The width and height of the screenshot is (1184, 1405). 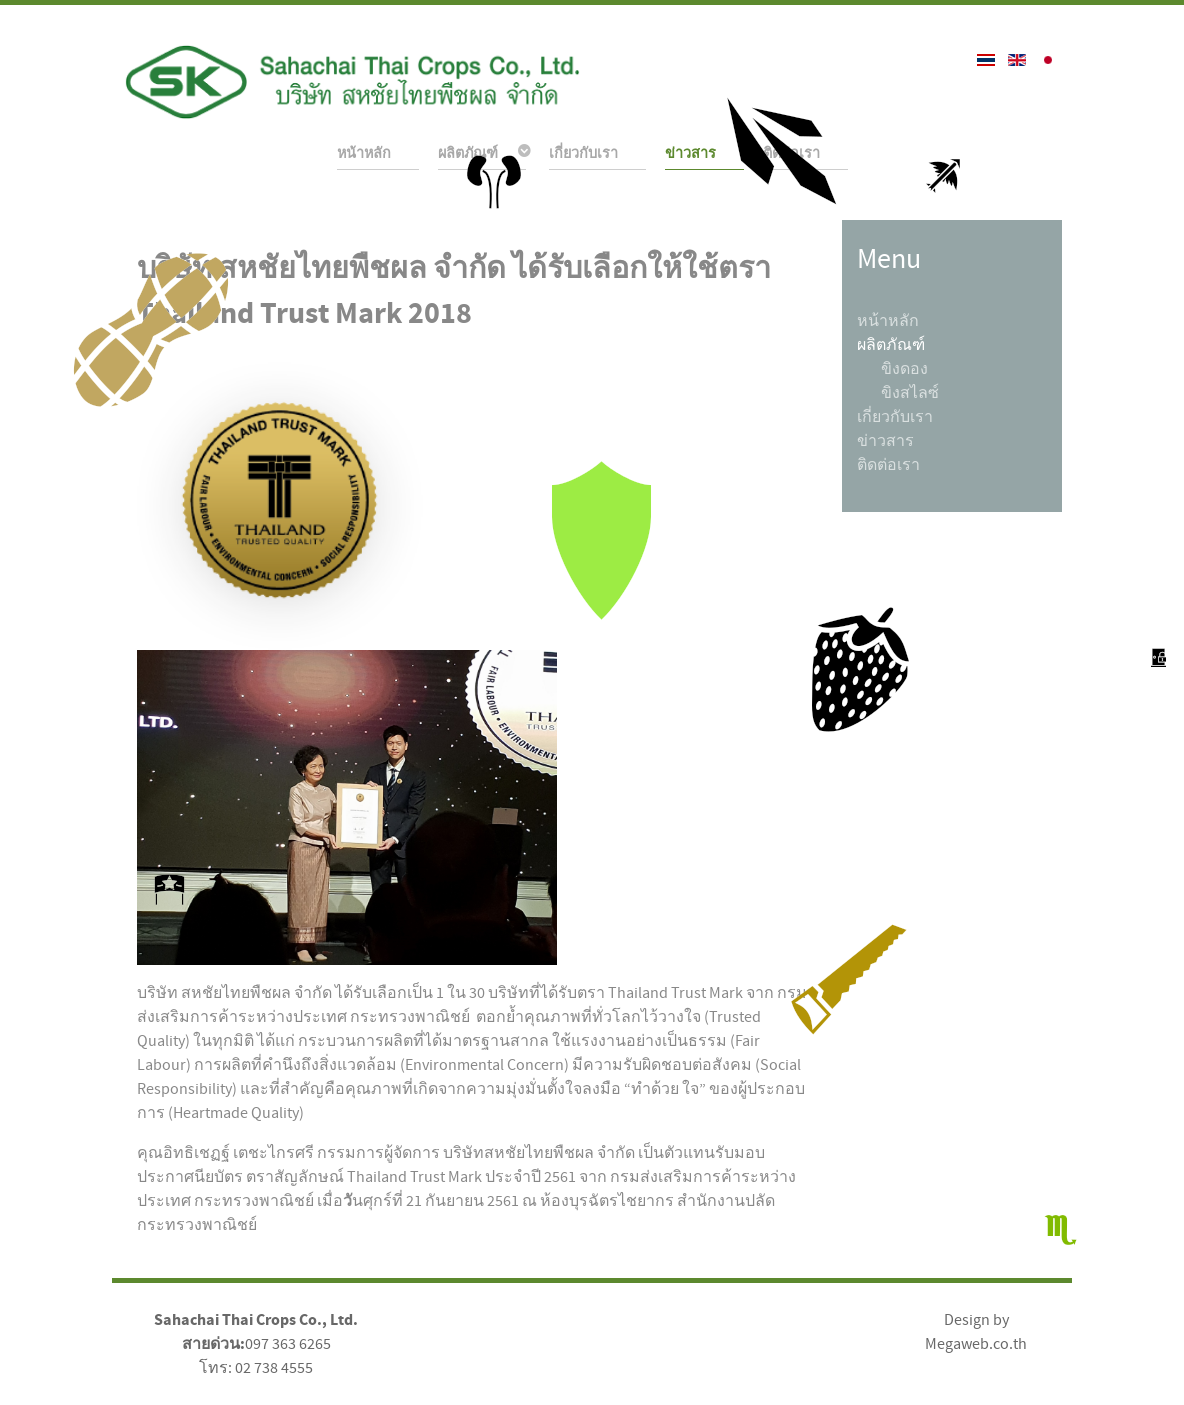 I want to click on access security or privacy settings, so click(x=601, y=540).